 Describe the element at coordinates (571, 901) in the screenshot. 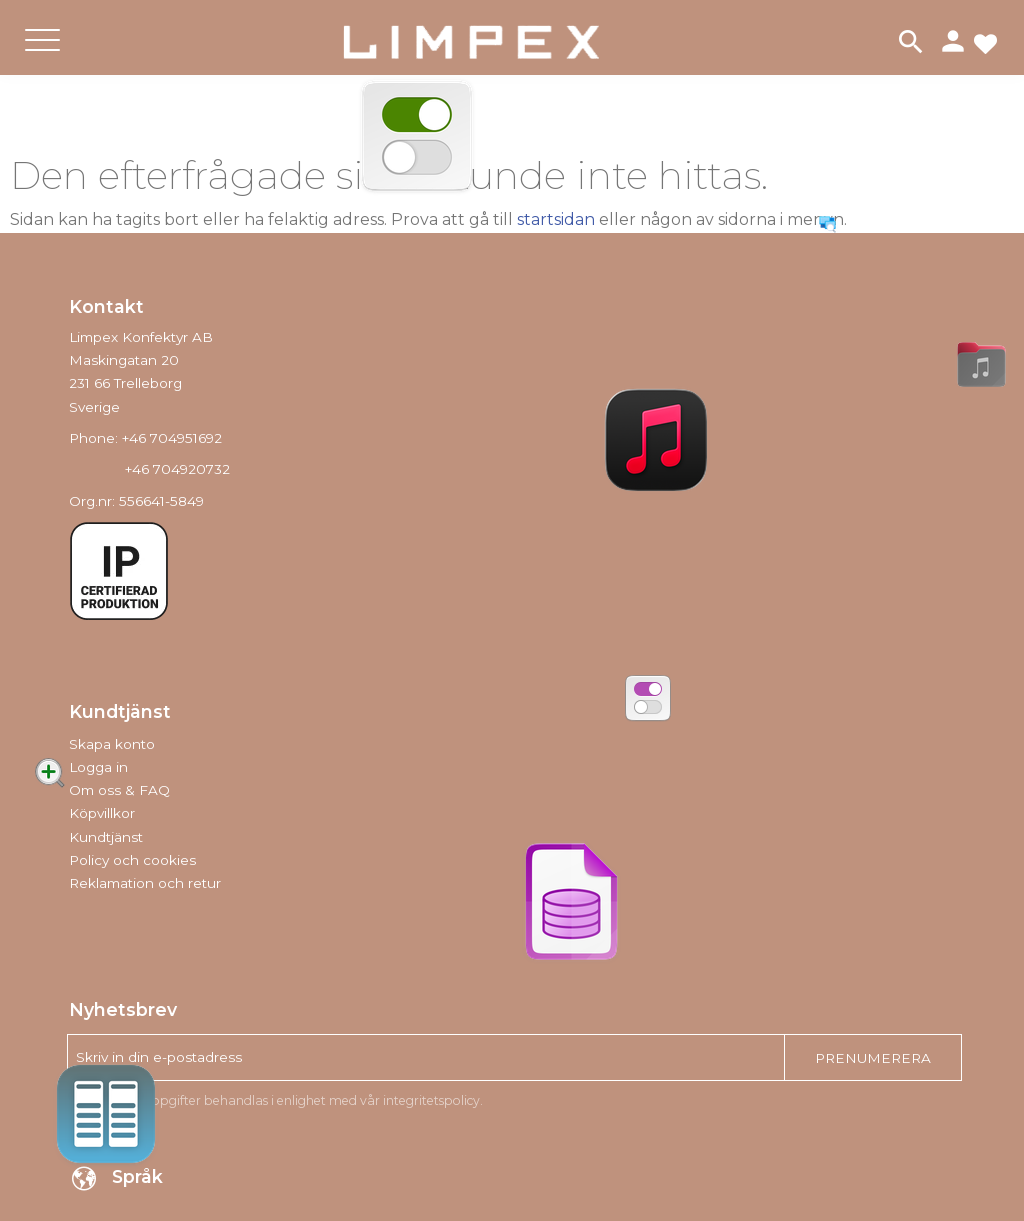

I see `libreoffice base database template file` at that location.